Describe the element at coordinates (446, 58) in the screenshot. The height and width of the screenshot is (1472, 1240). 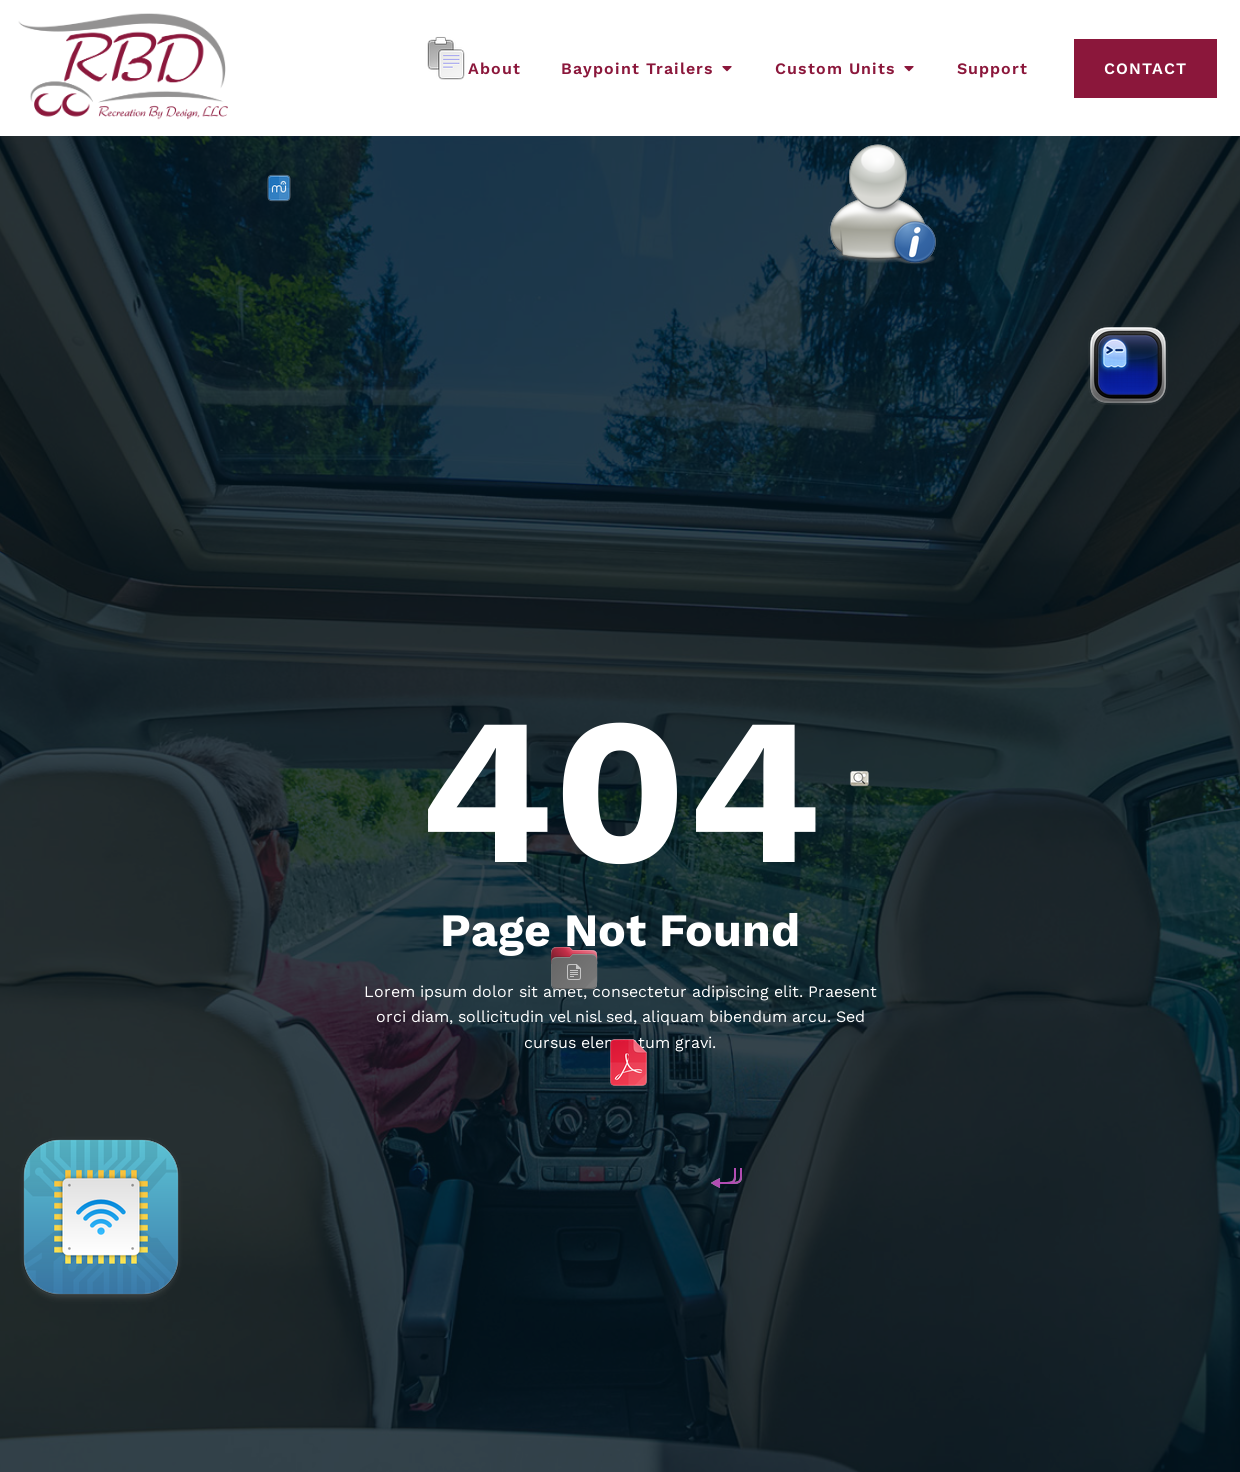
I see `paste content from clipboard` at that location.